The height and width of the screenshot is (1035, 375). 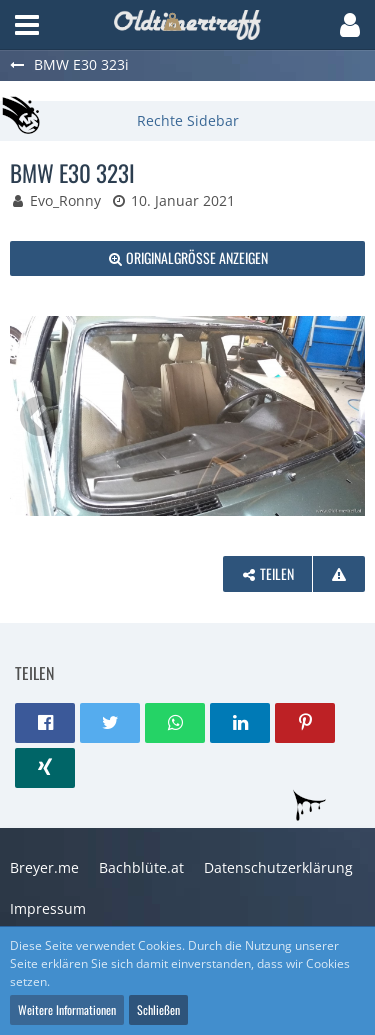 What do you see at coordinates (309, 804) in the screenshot?
I see `indicates bleeding or wound status effect in a game` at bounding box center [309, 804].